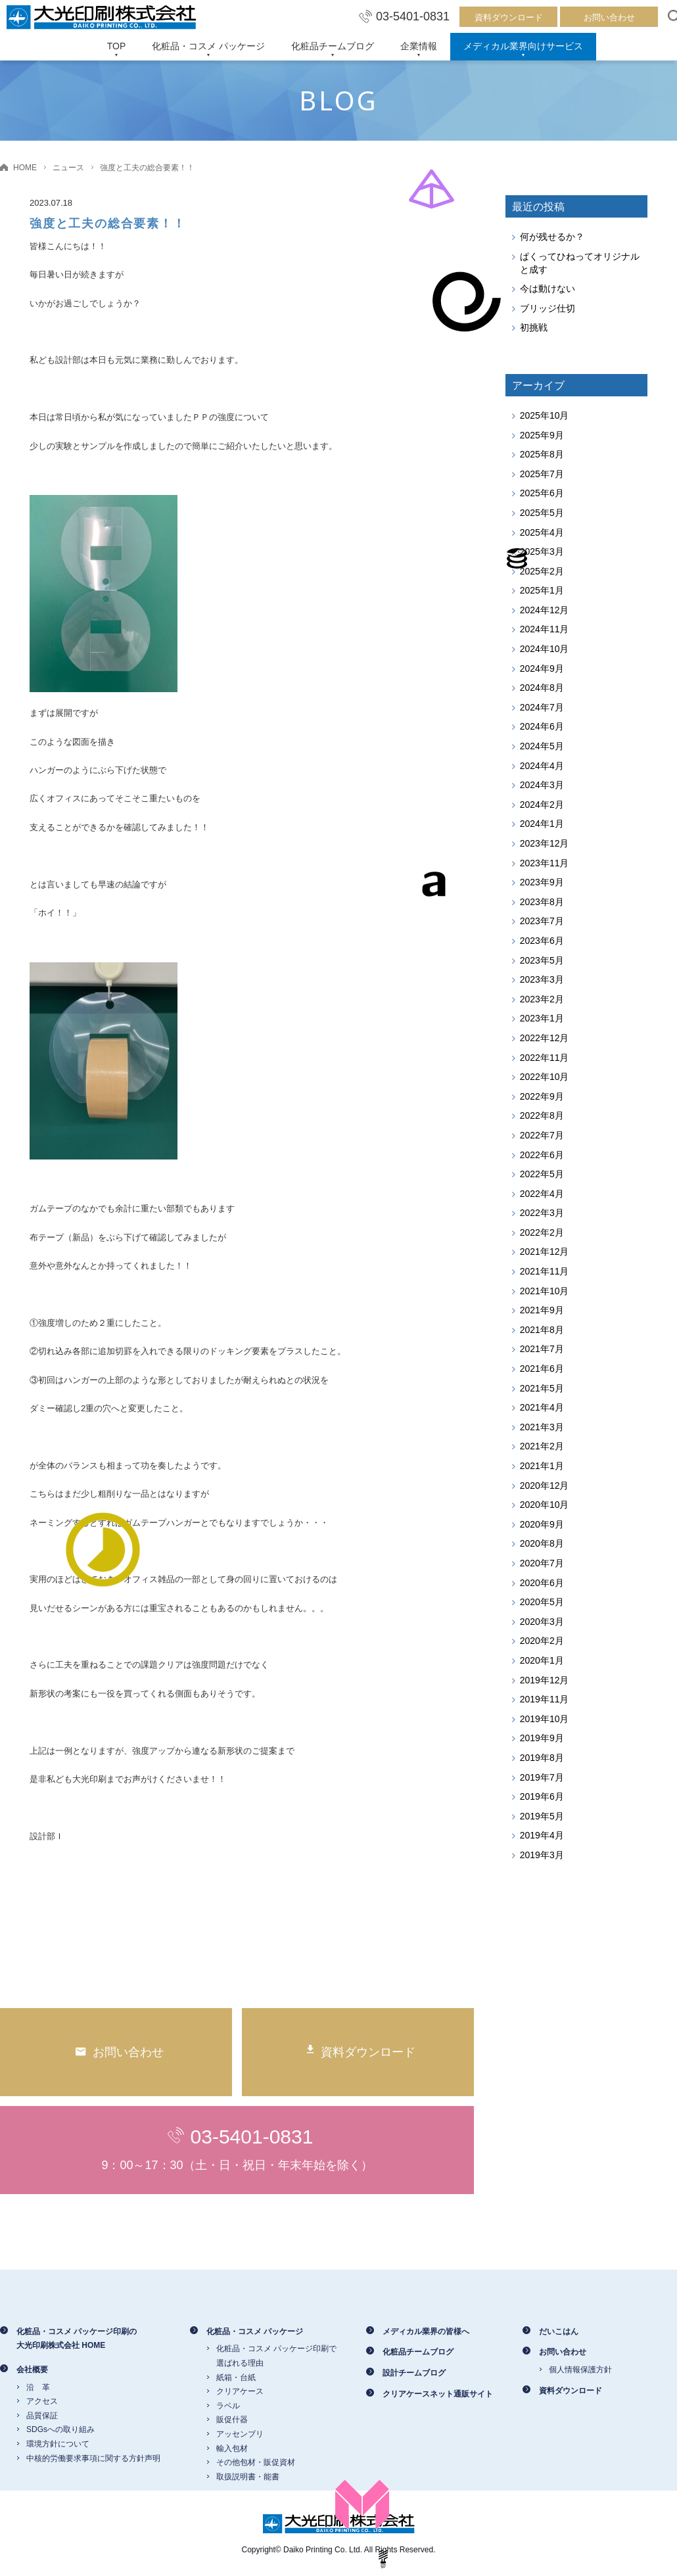 This screenshot has width=677, height=2576. Describe the element at coordinates (434, 884) in the screenshot. I see `amilia brand logo` at that location.